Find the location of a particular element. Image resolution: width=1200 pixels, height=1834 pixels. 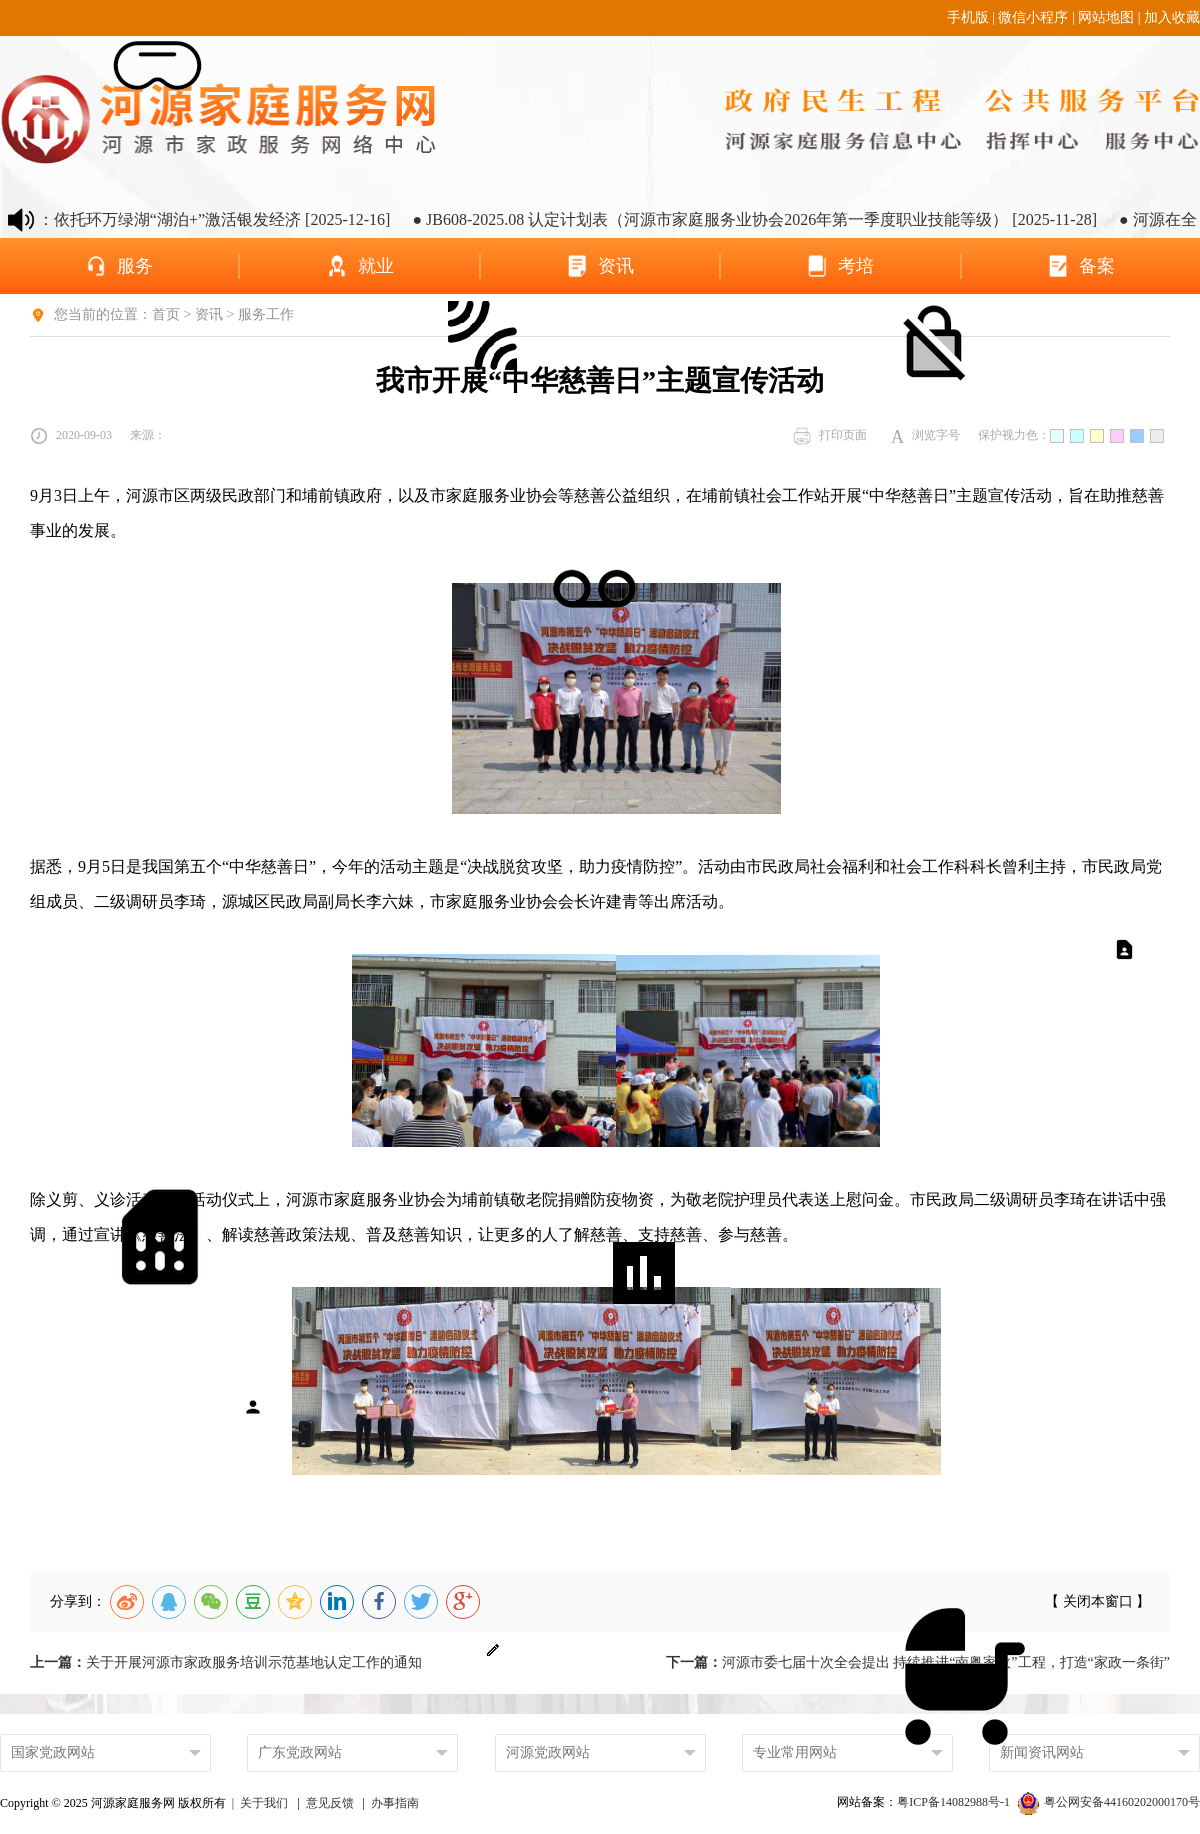

manage sim card settings is located at coordinates (160, 1237).